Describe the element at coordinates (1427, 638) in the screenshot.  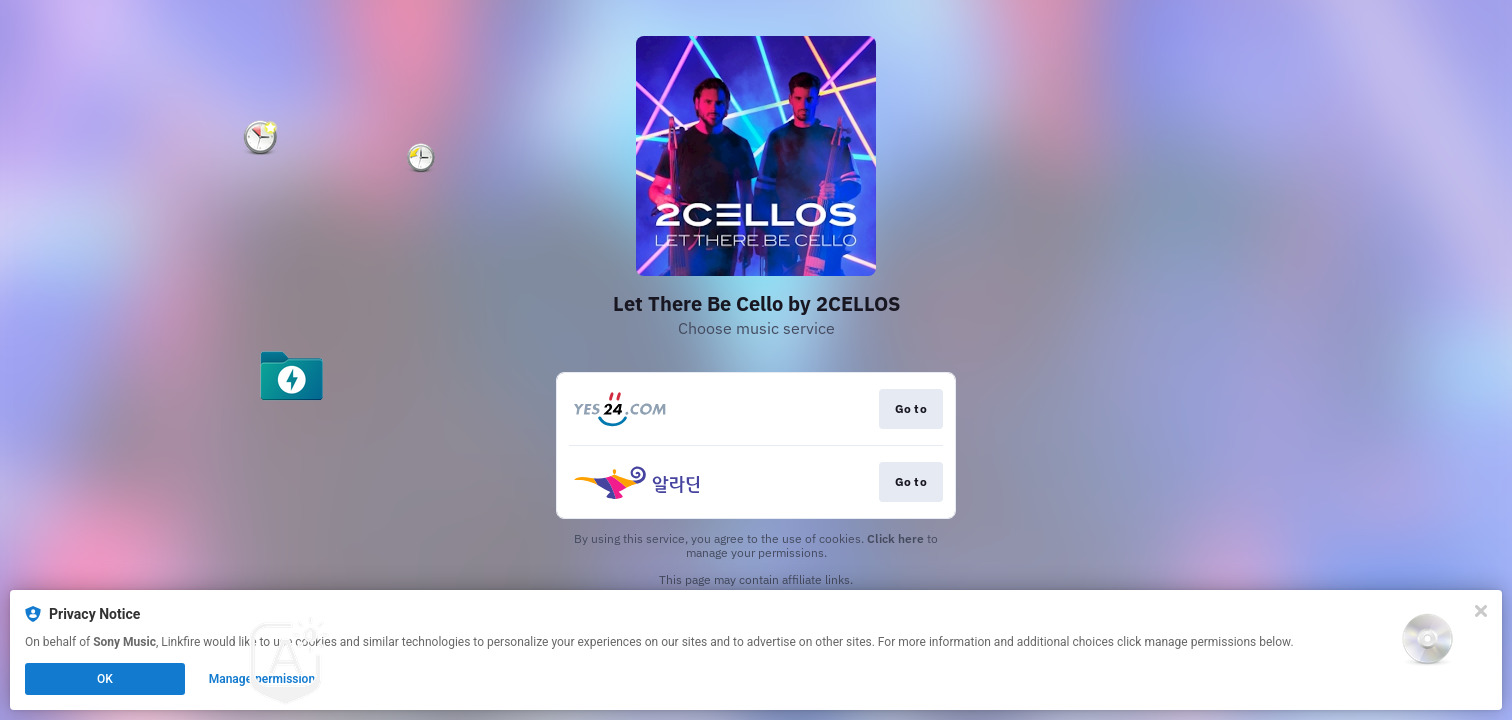
I see `access optical disc drive or media` at that location.